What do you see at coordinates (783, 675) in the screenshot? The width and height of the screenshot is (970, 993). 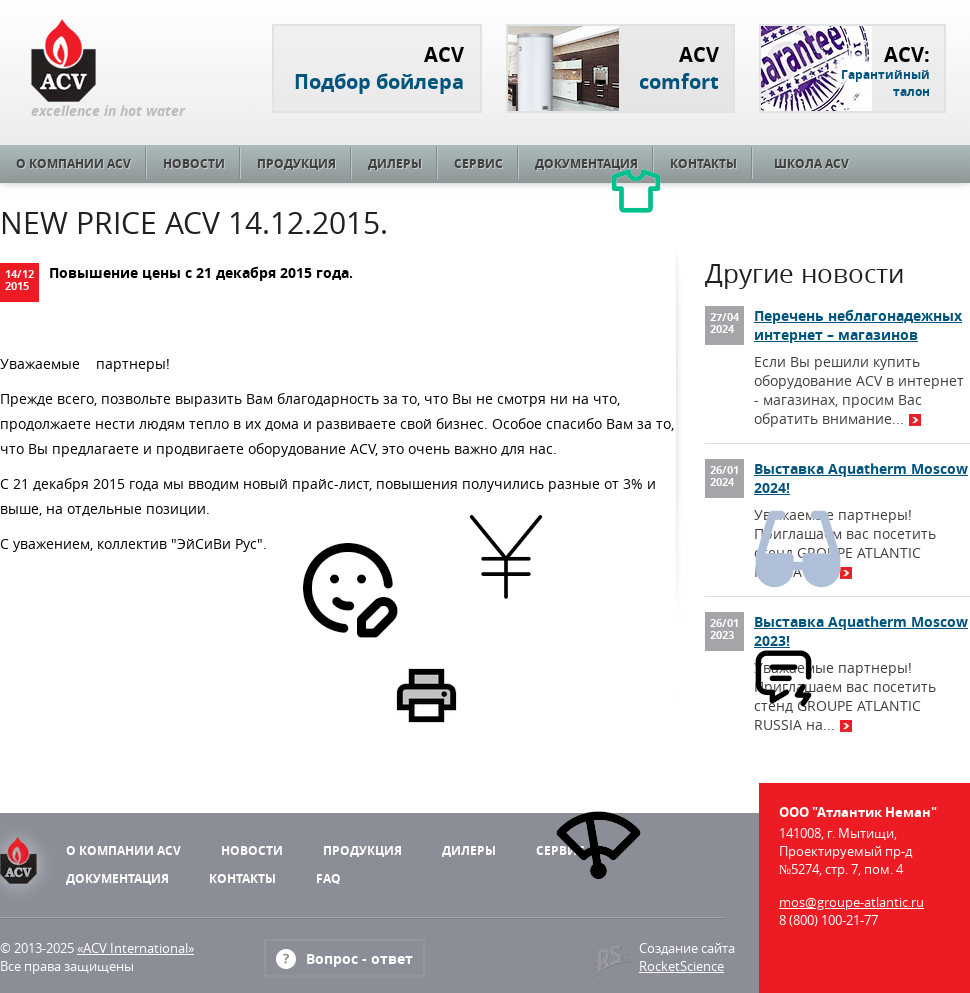 I see `send a quick reply or instant message` at bounding box center [783, 675].